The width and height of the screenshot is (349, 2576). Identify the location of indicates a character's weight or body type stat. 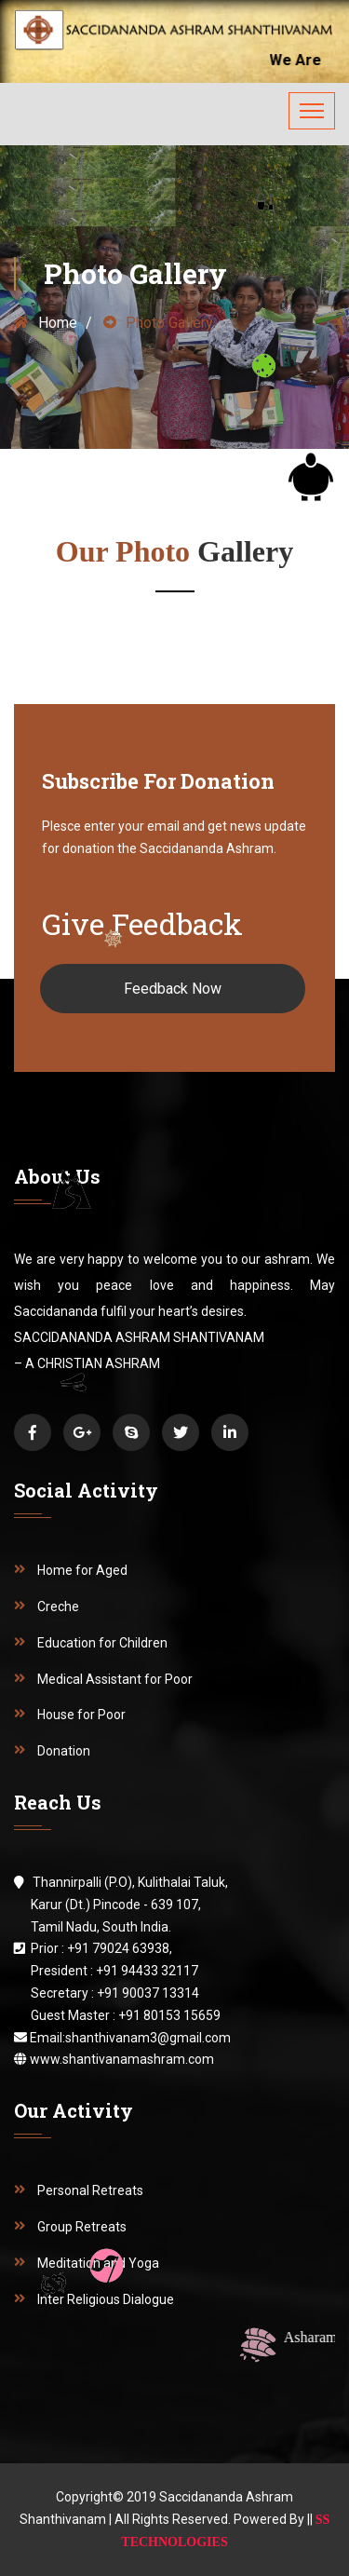
(311, 477).